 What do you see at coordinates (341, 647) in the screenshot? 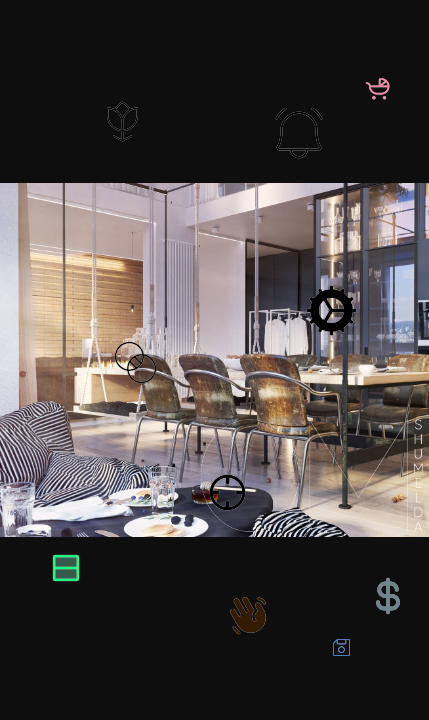
I see `save current file or document` at bounding box center [341, 647].